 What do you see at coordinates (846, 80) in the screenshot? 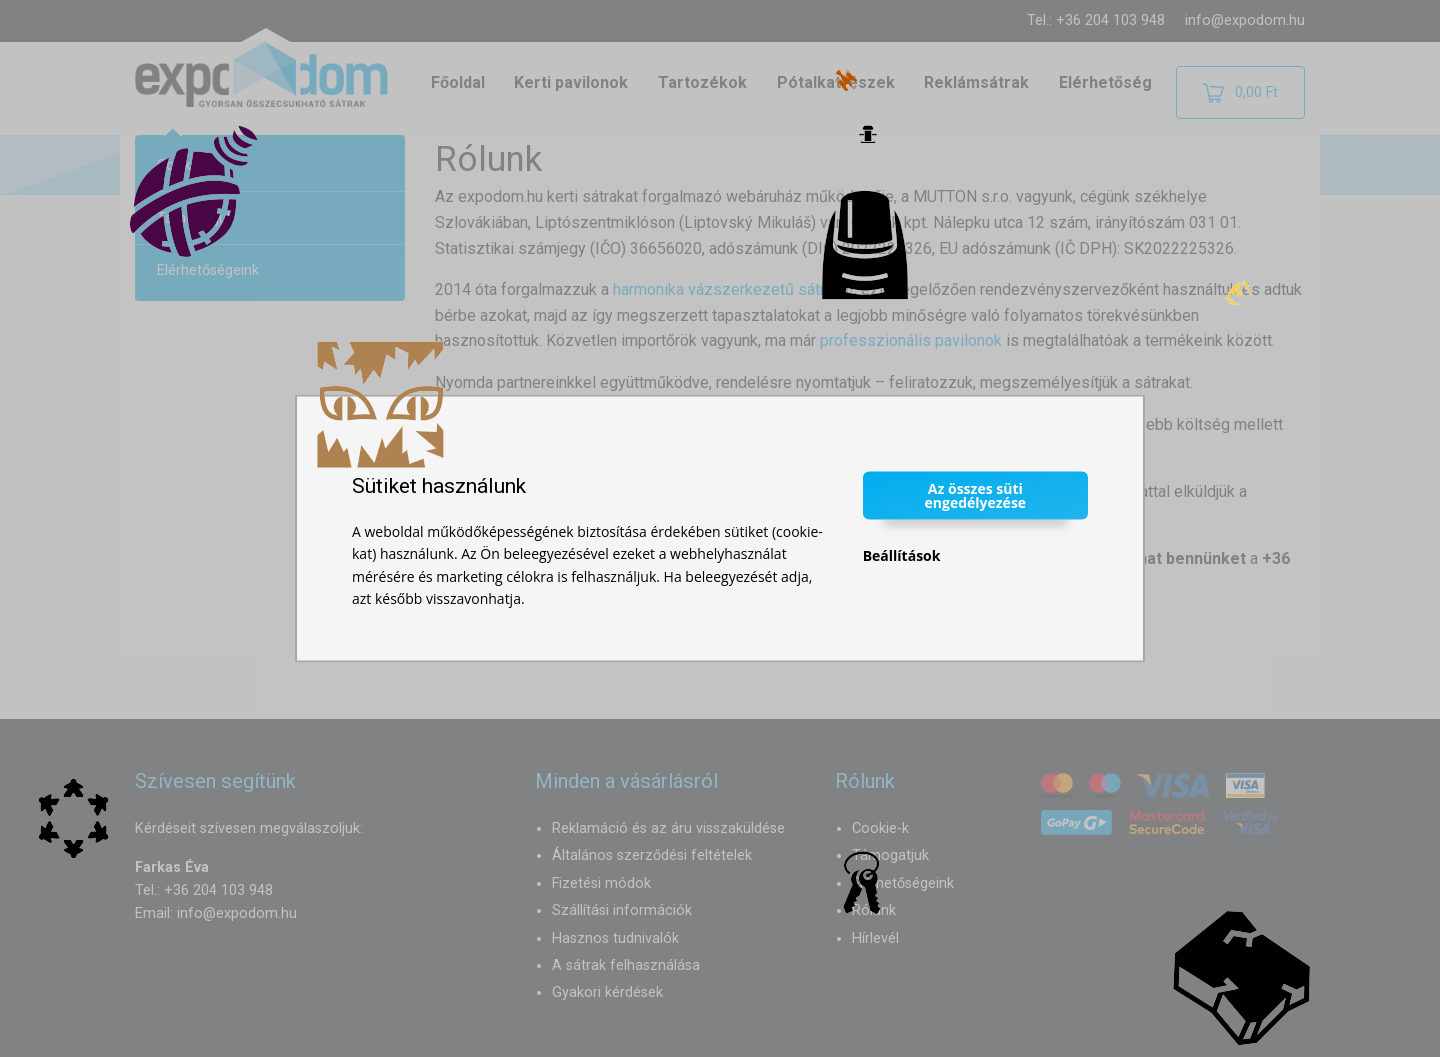
I see `crow dive ability or attack skill` at bounding box center [846, 80].